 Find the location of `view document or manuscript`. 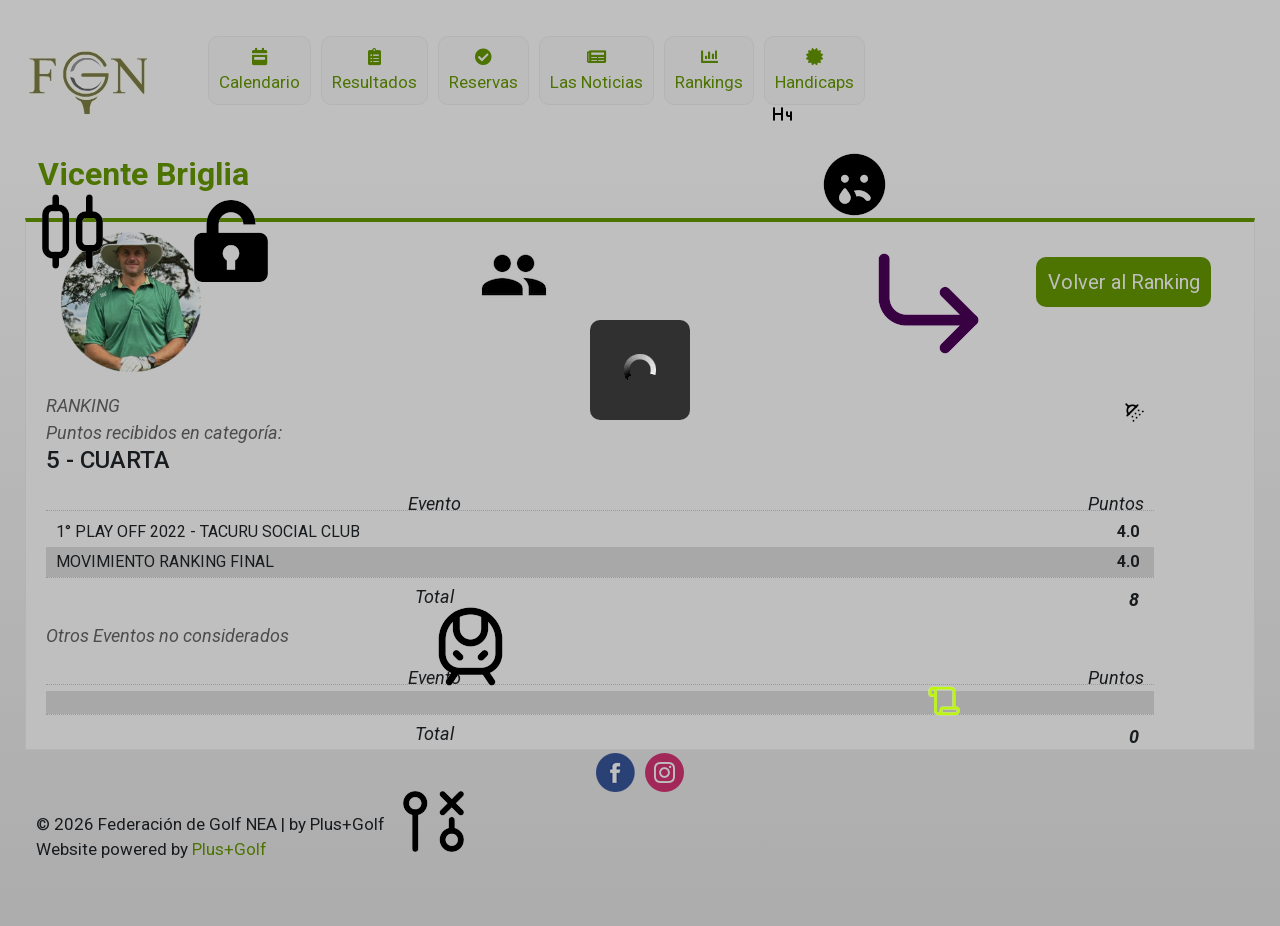

view document or manuscript is located at coordinates (944, 701).